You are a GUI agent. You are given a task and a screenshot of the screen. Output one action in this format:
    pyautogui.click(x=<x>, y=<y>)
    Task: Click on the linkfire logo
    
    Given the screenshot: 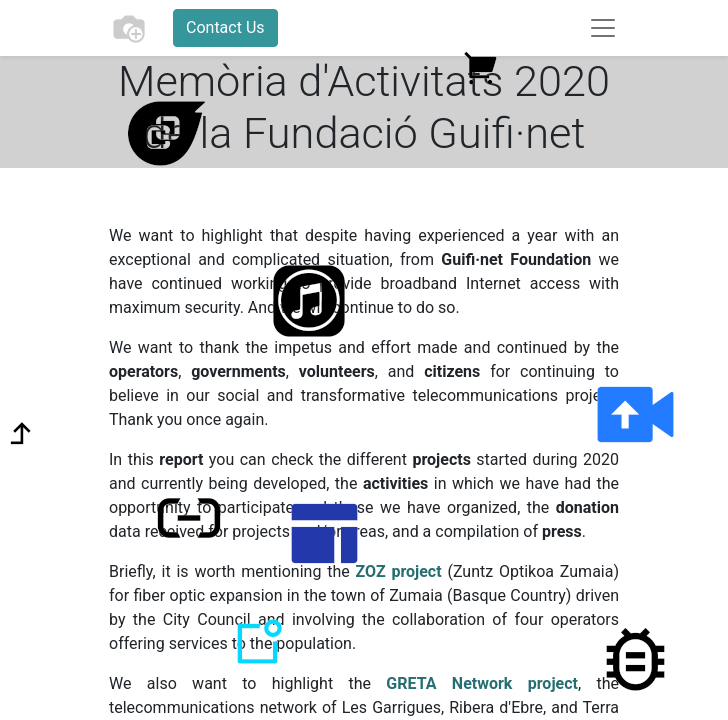 What is the action you would take?
    pyautogui.click(x=166, y=133)
    